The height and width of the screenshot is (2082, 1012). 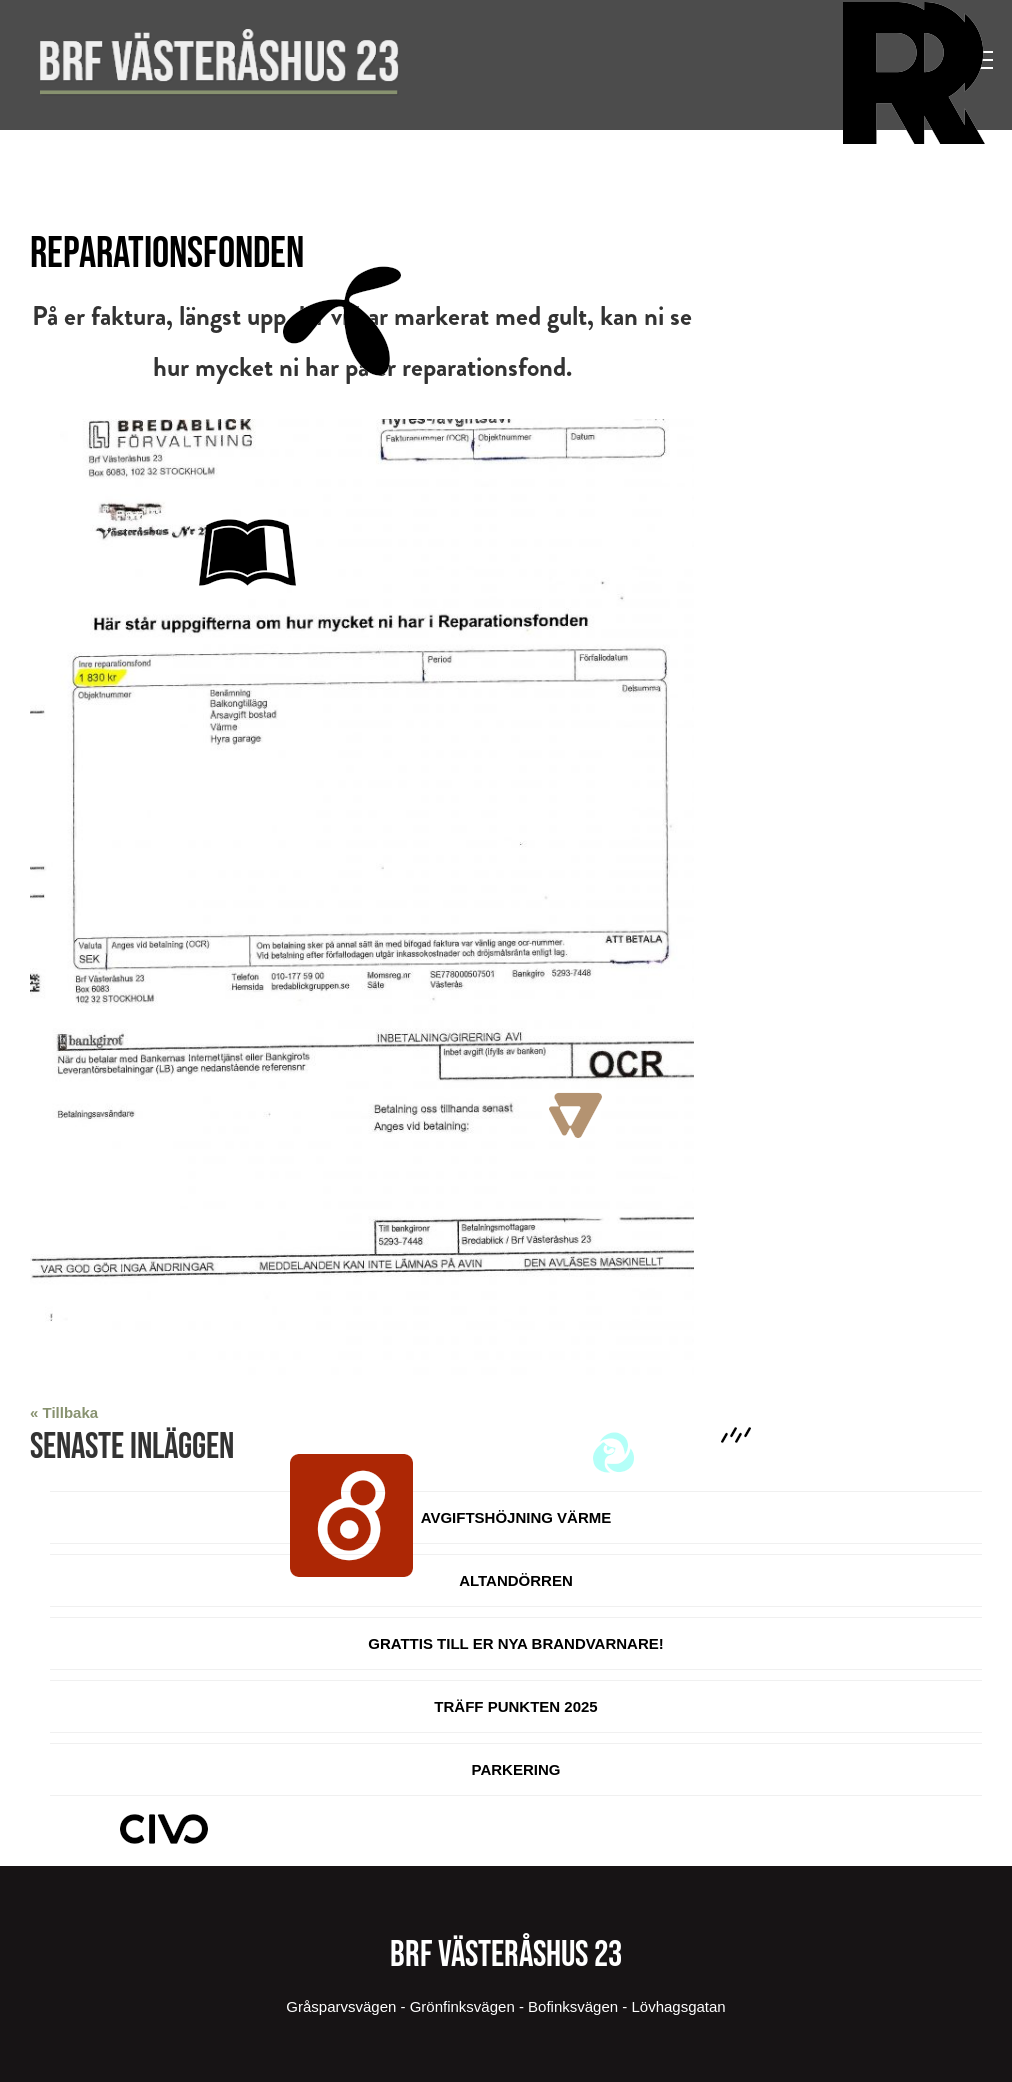 I want to click on telenor telecommunications company logo, so click(x=342, y=321).